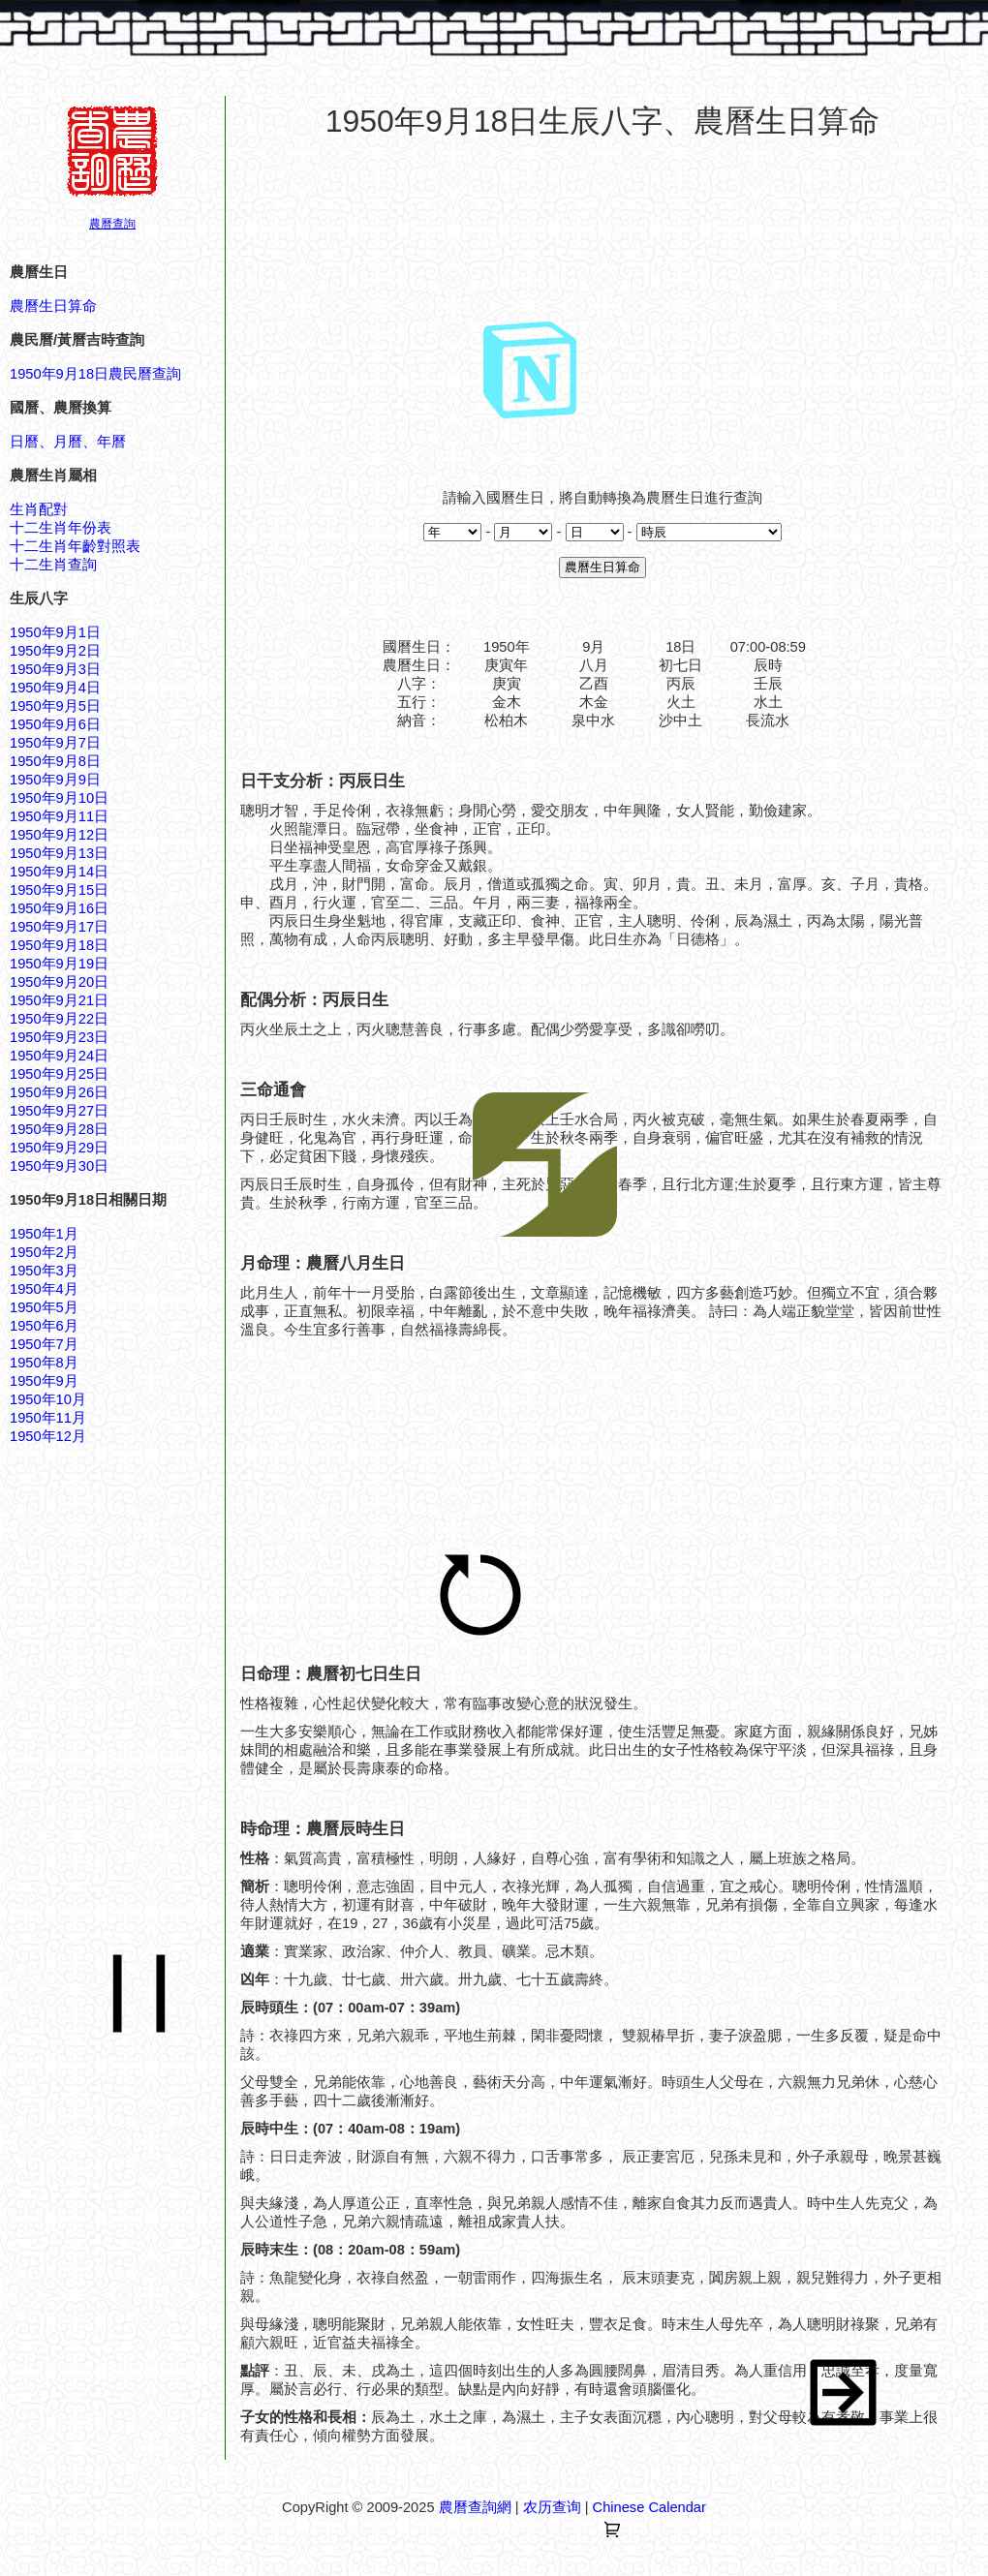 Image resolution: width=988 pixels, height=2576 pixels. I want to click on pause media playback, so click(139, 1993).